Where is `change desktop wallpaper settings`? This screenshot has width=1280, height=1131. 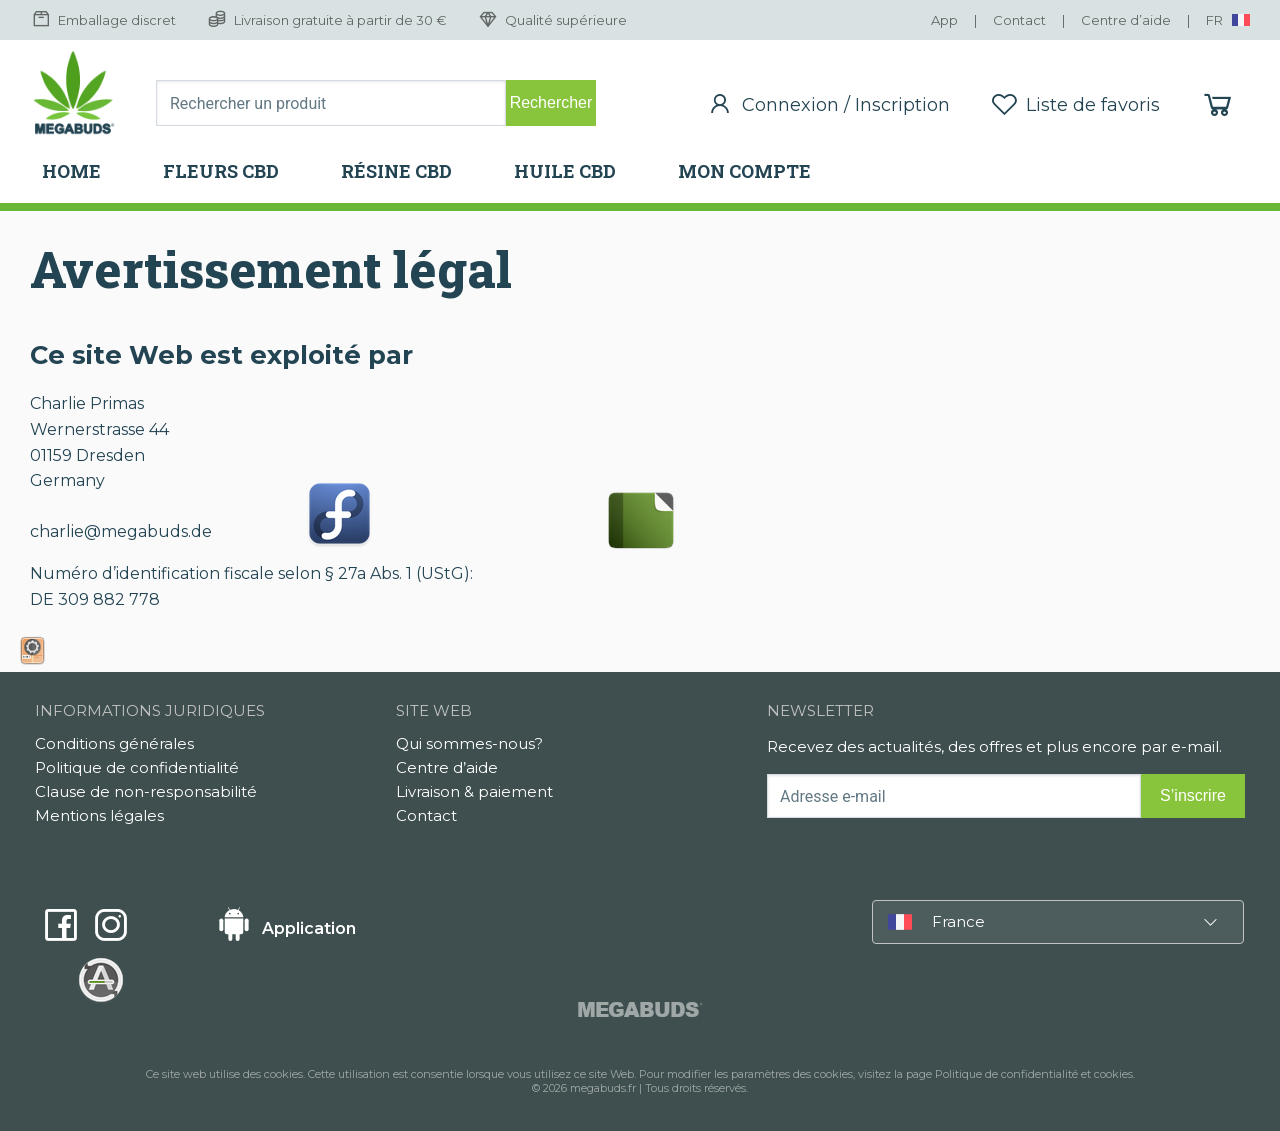 change desktop wallpaper settings is located at coordinates (641, 518).